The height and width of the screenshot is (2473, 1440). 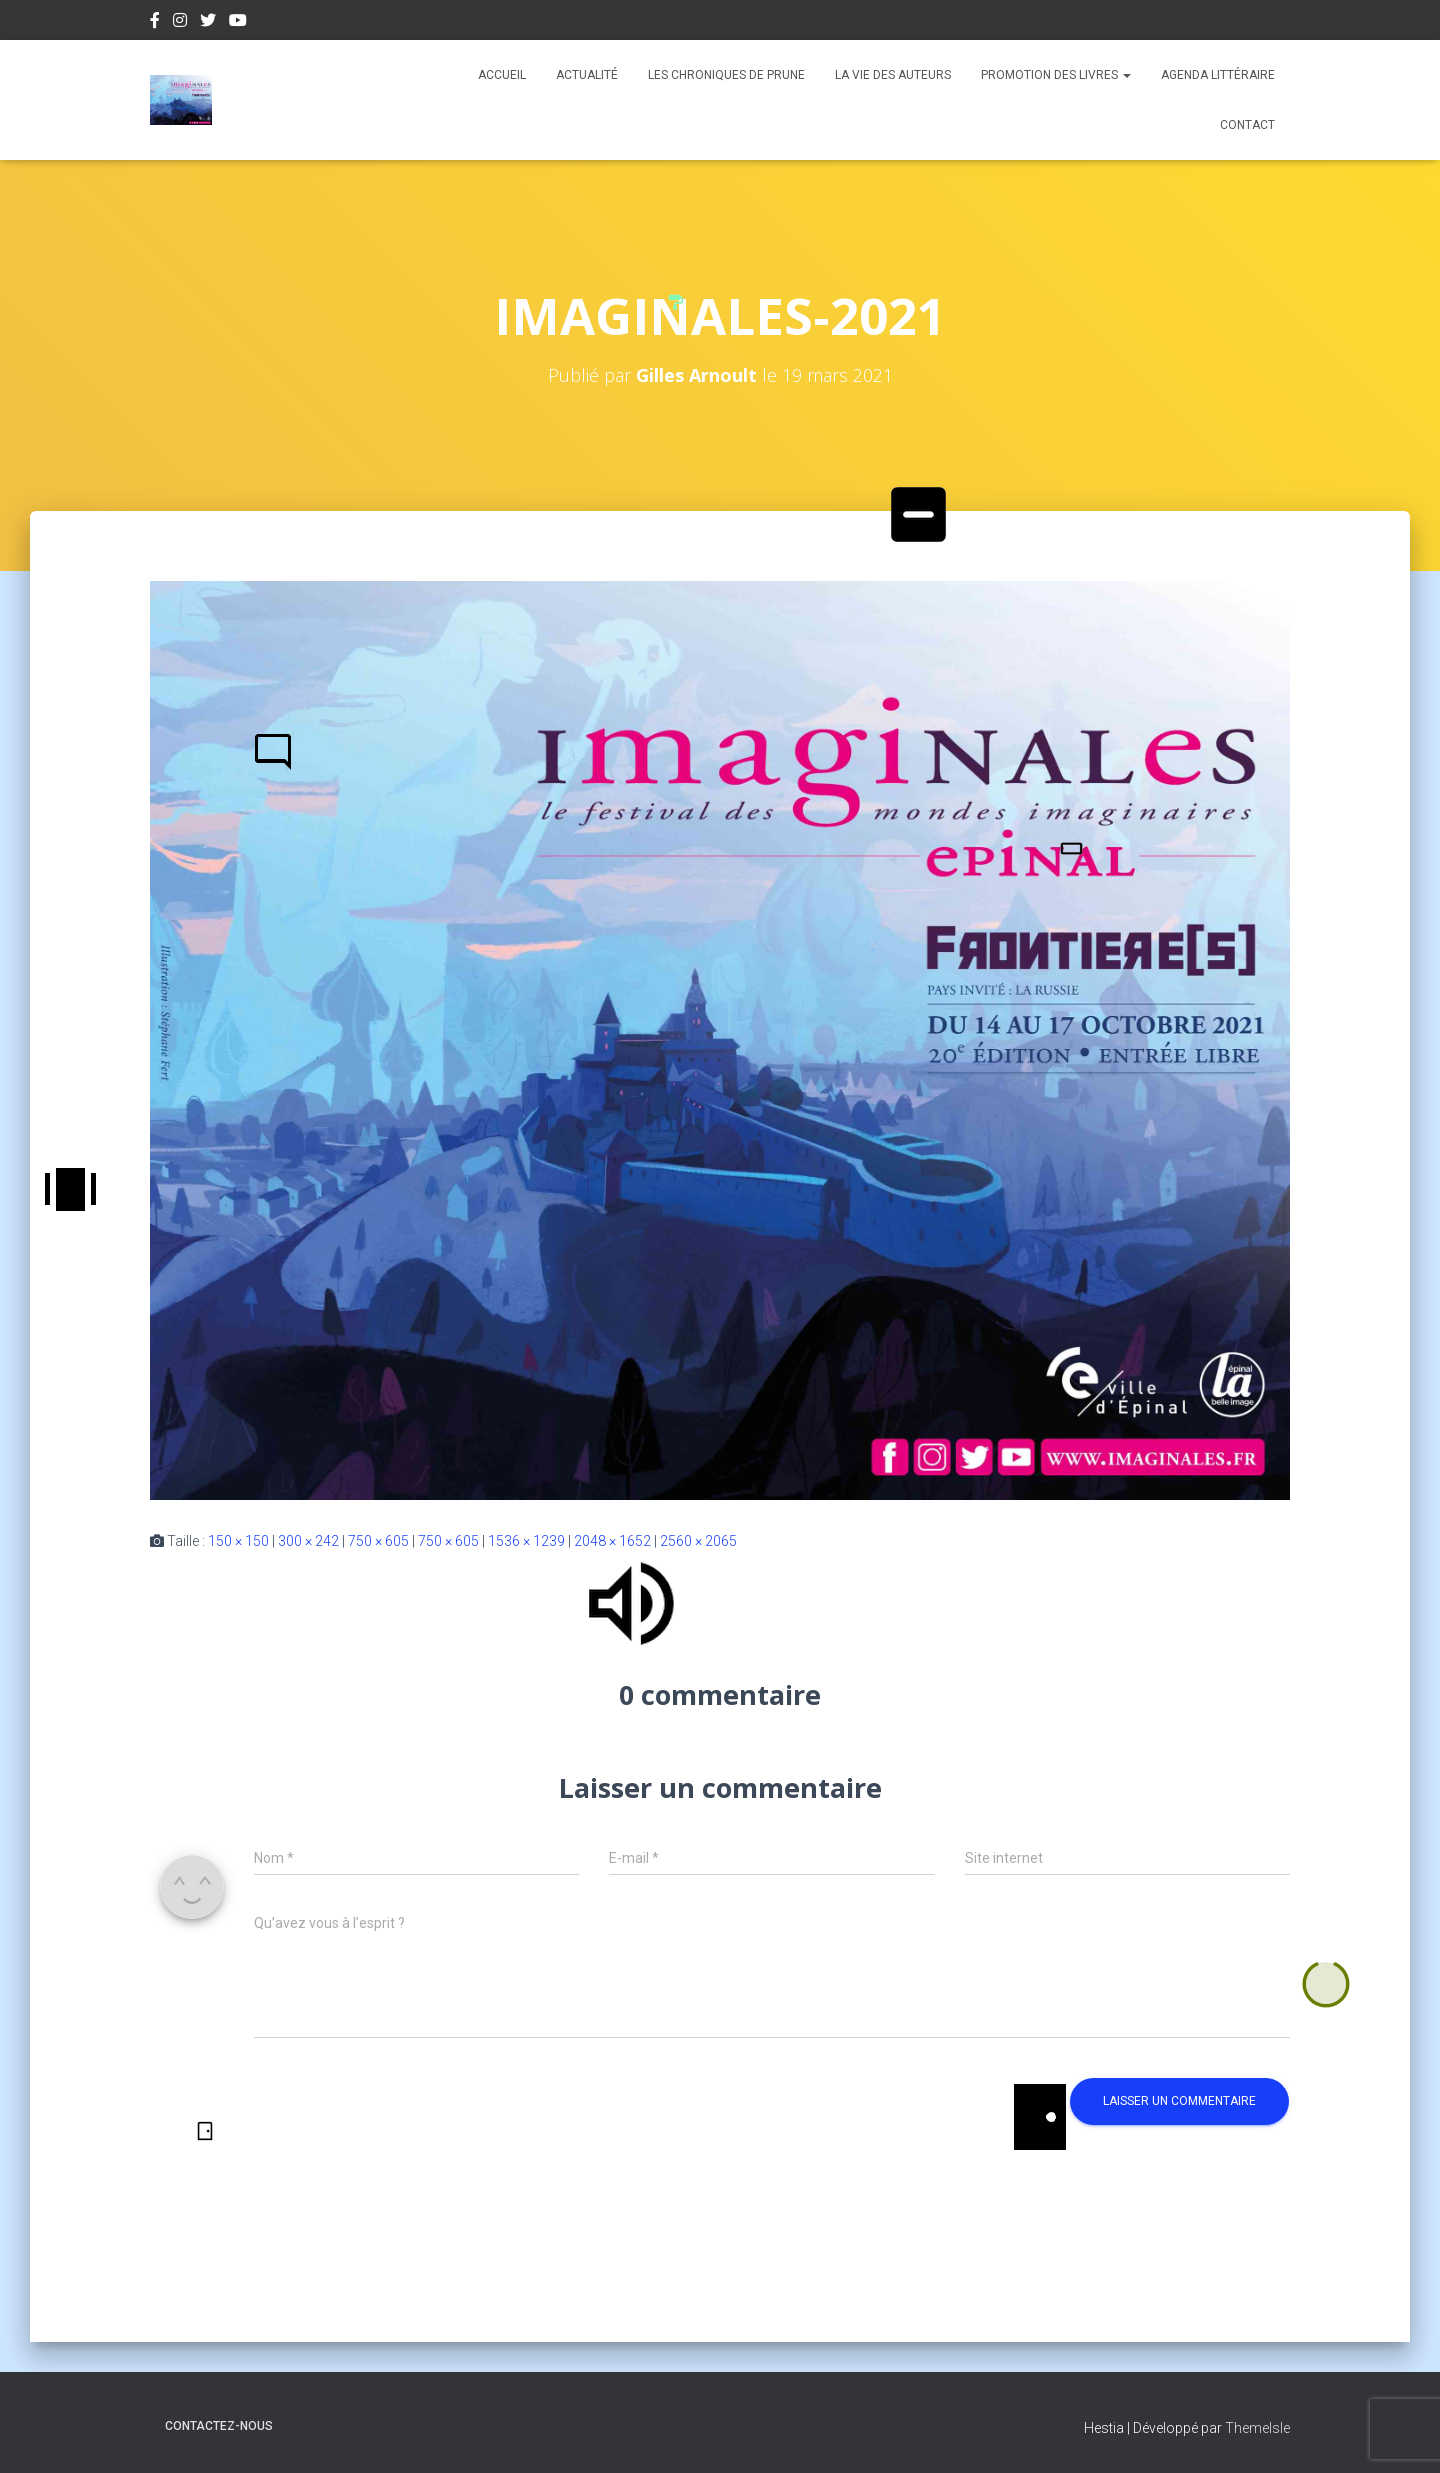 I want to click on open comments or discussion thread, so click(x=273, y=752).